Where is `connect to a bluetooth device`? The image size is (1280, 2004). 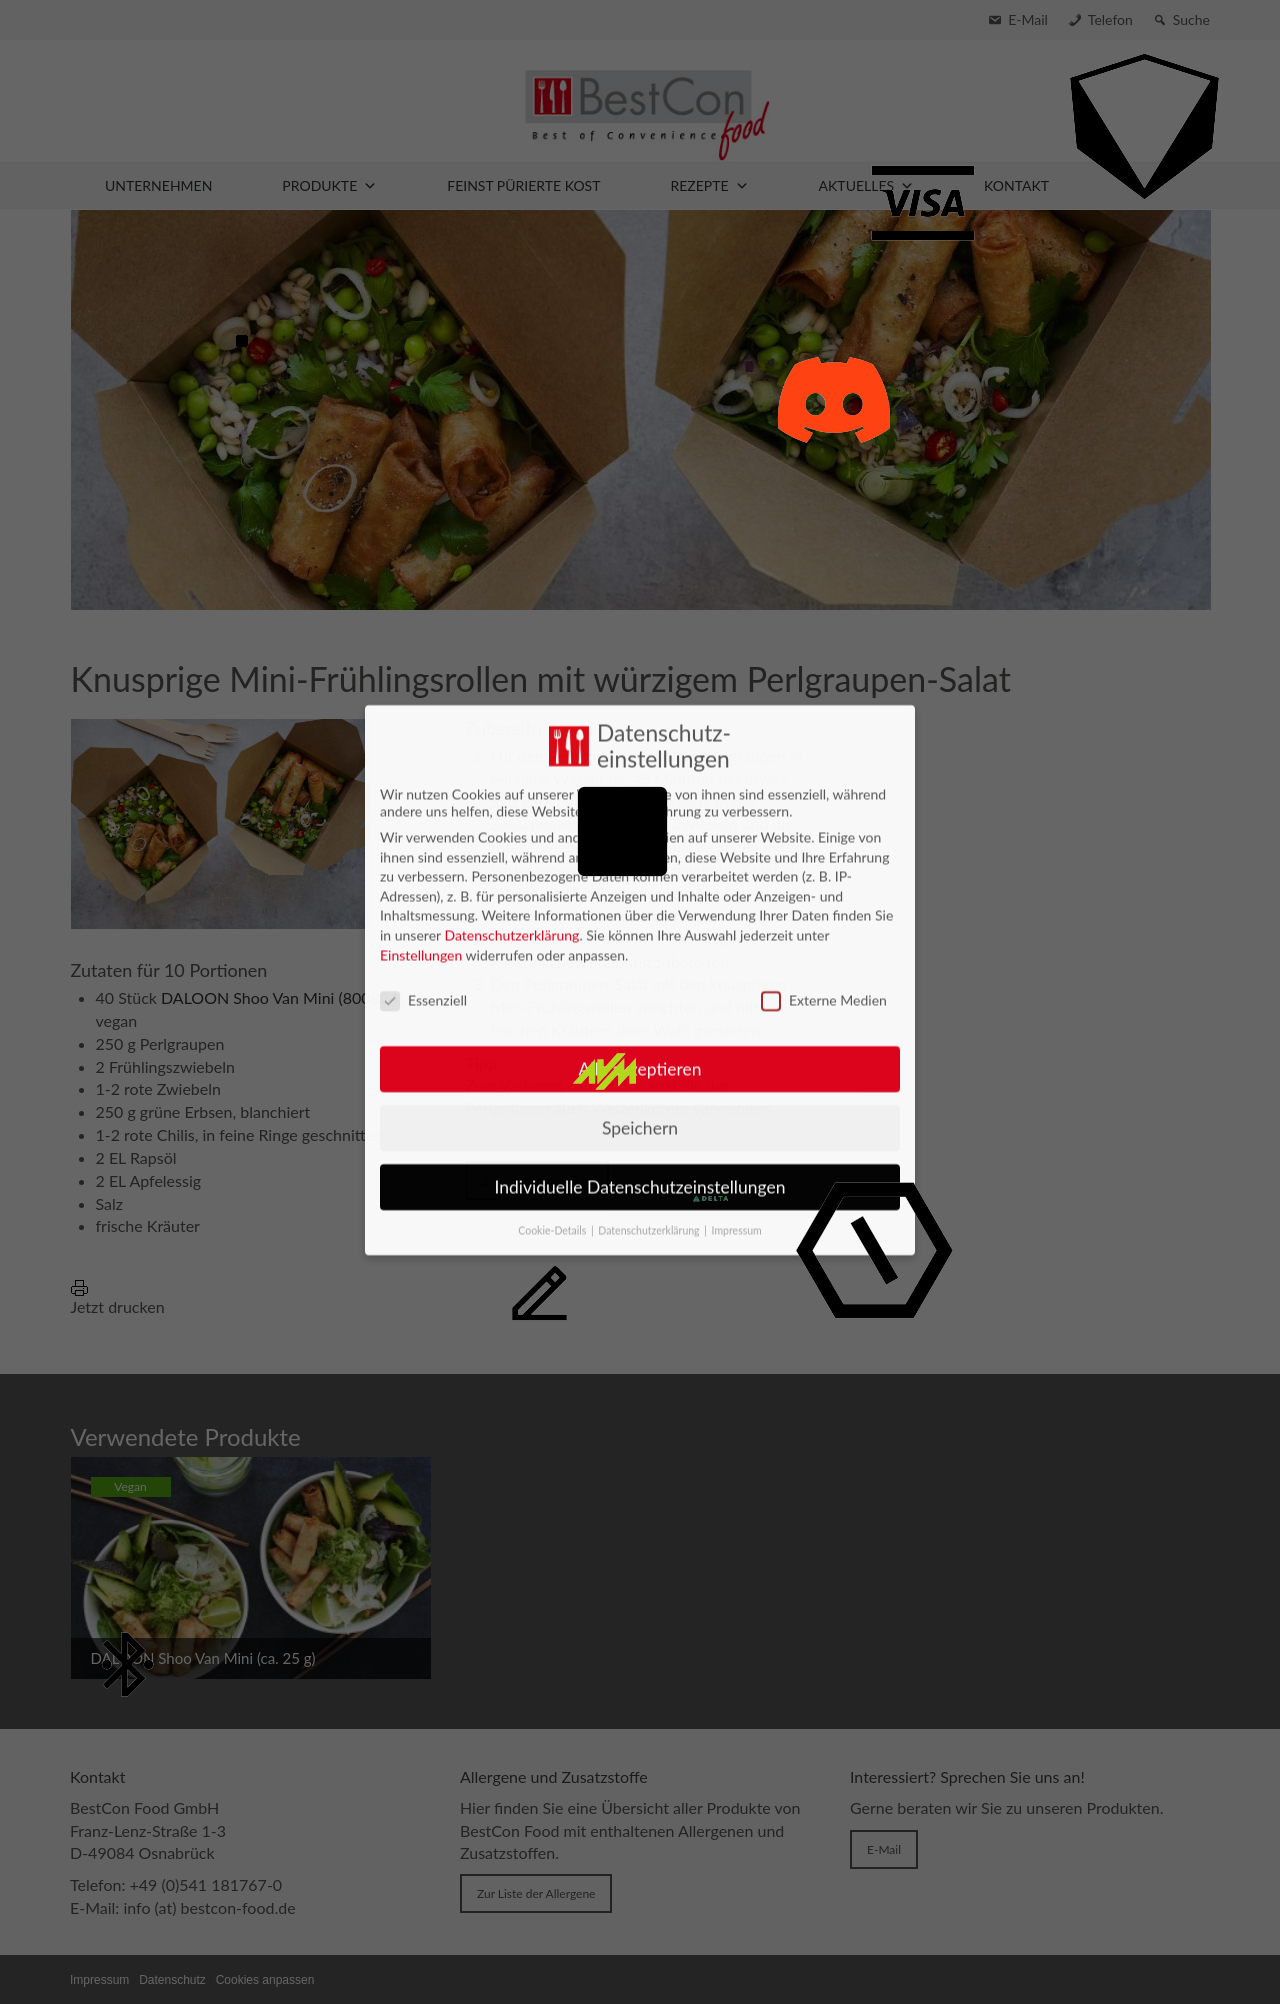
connect to a bluetooth device is located at coordinates (124, 1664).